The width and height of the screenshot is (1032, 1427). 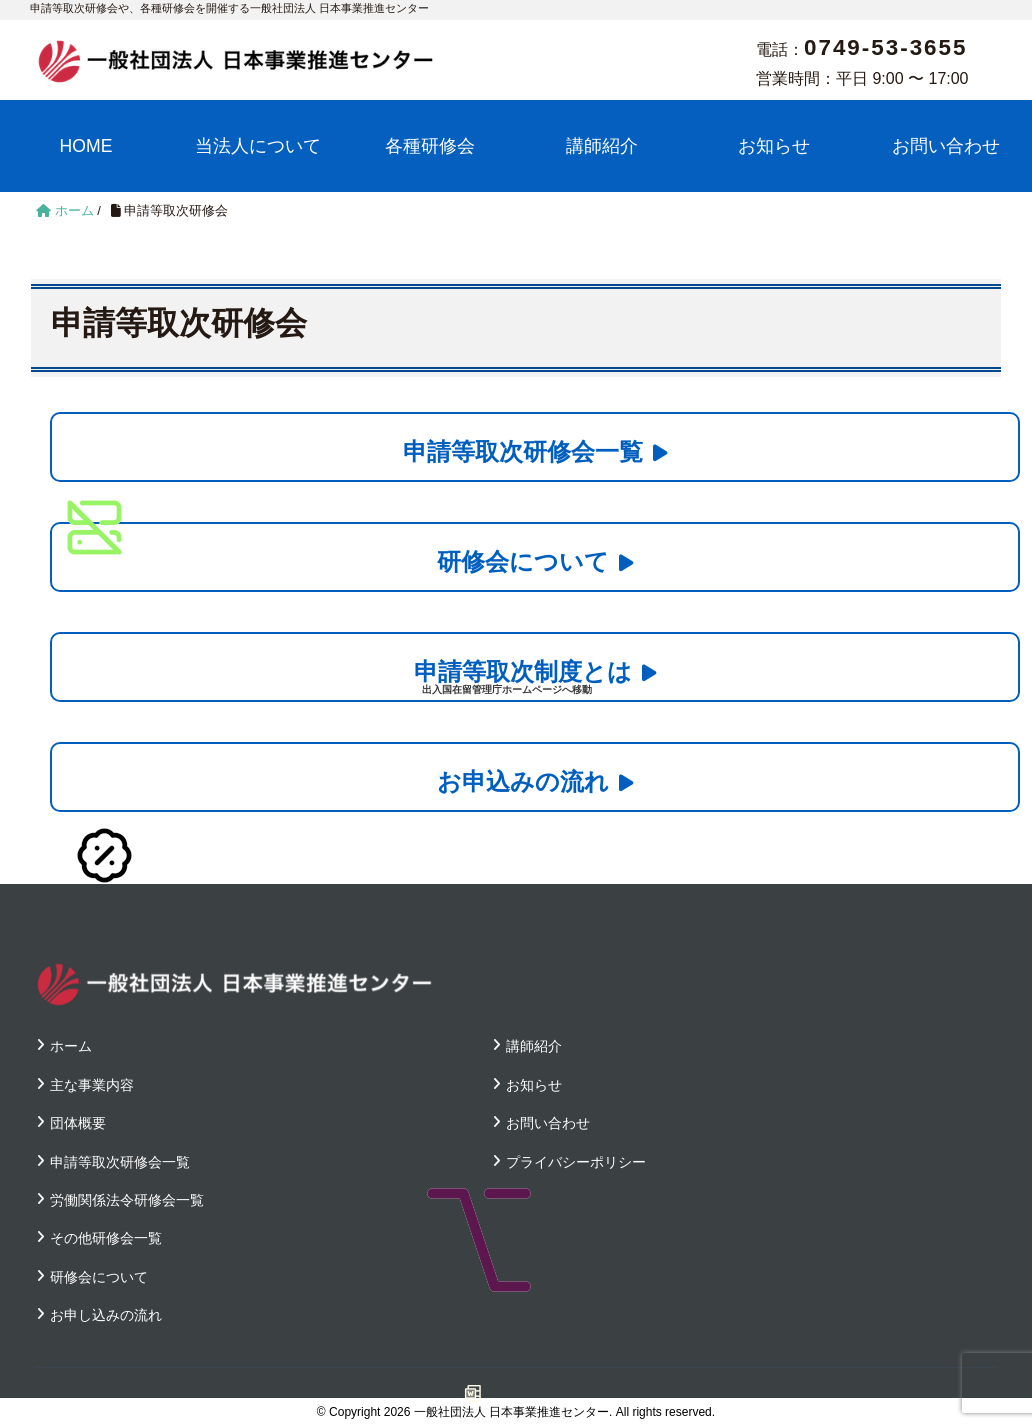 I want to click on view available discounts or promotions, so click(x=104, y=855).